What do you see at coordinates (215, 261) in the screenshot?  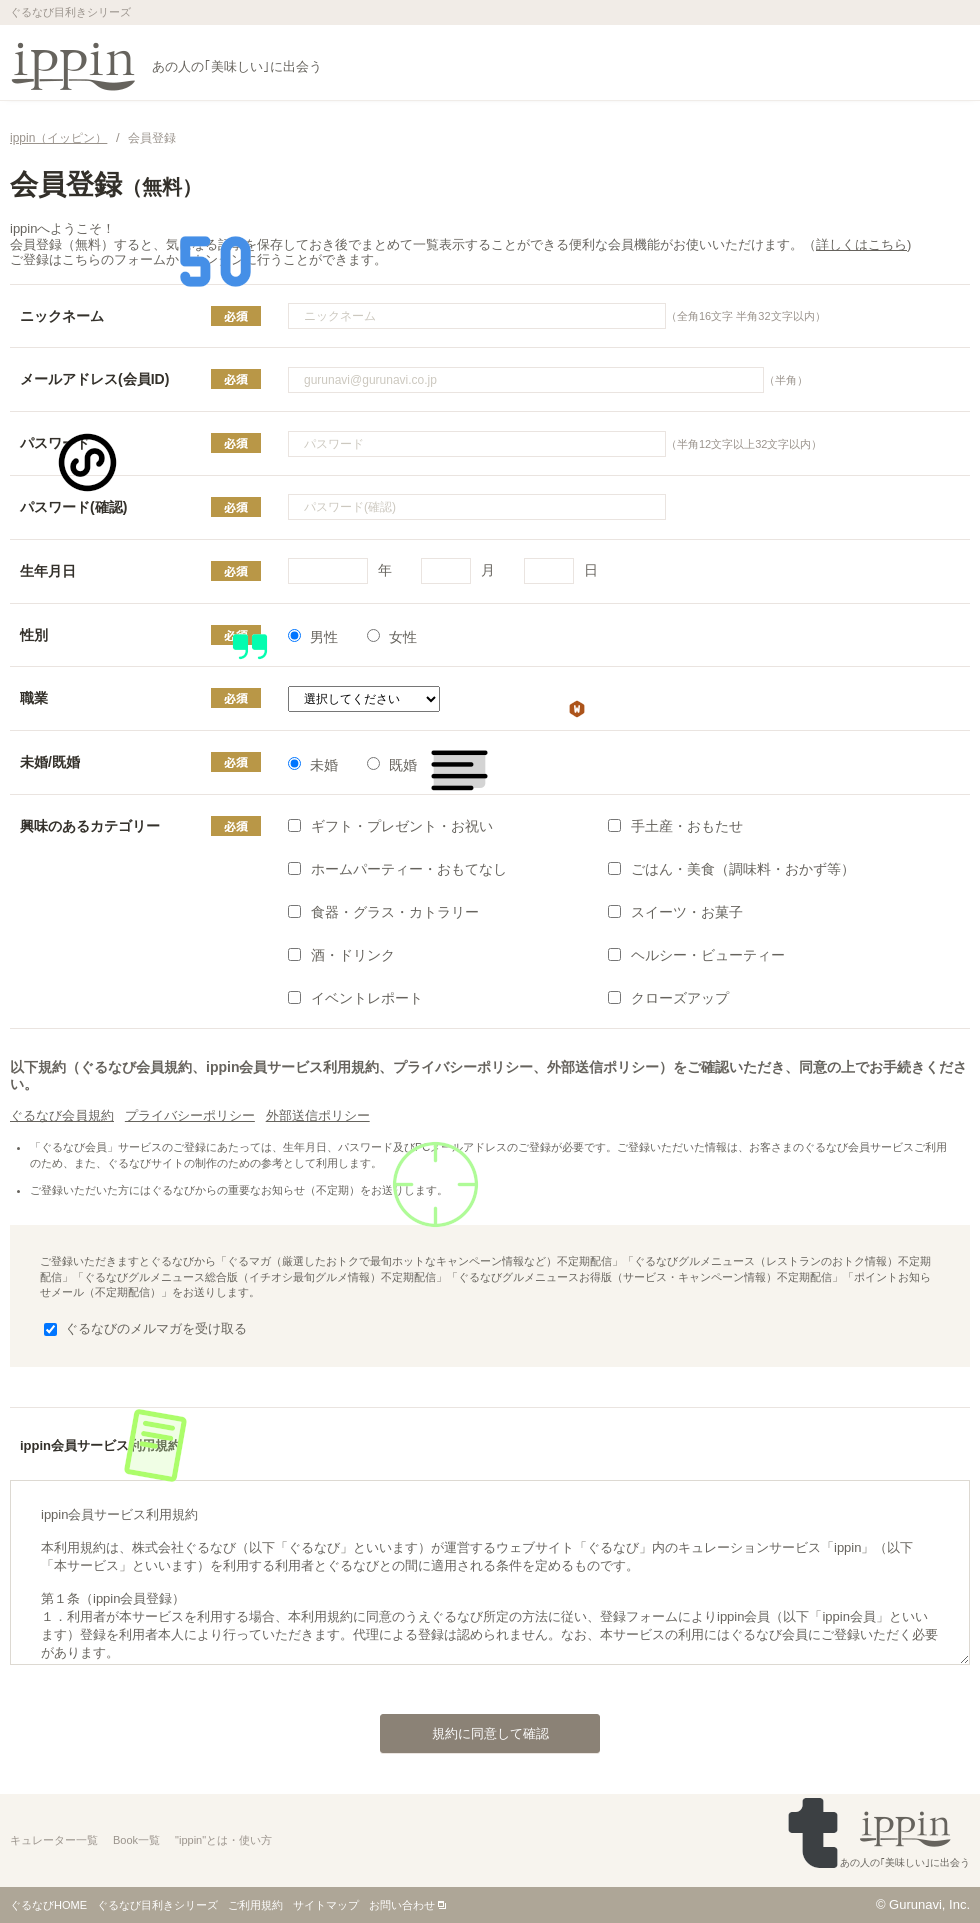 I see `indicates a count or quantity of 50` at bounding box center [215, 261].